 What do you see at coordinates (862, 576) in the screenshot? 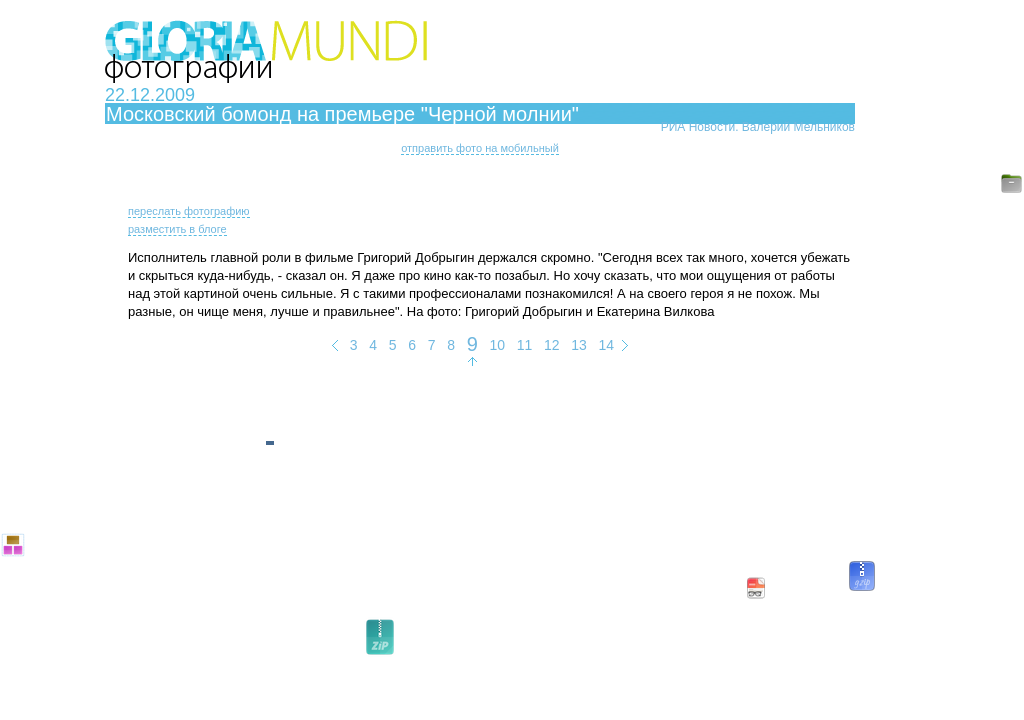
I see `a gzip compressed archive file` at bounding box center [862, 576].